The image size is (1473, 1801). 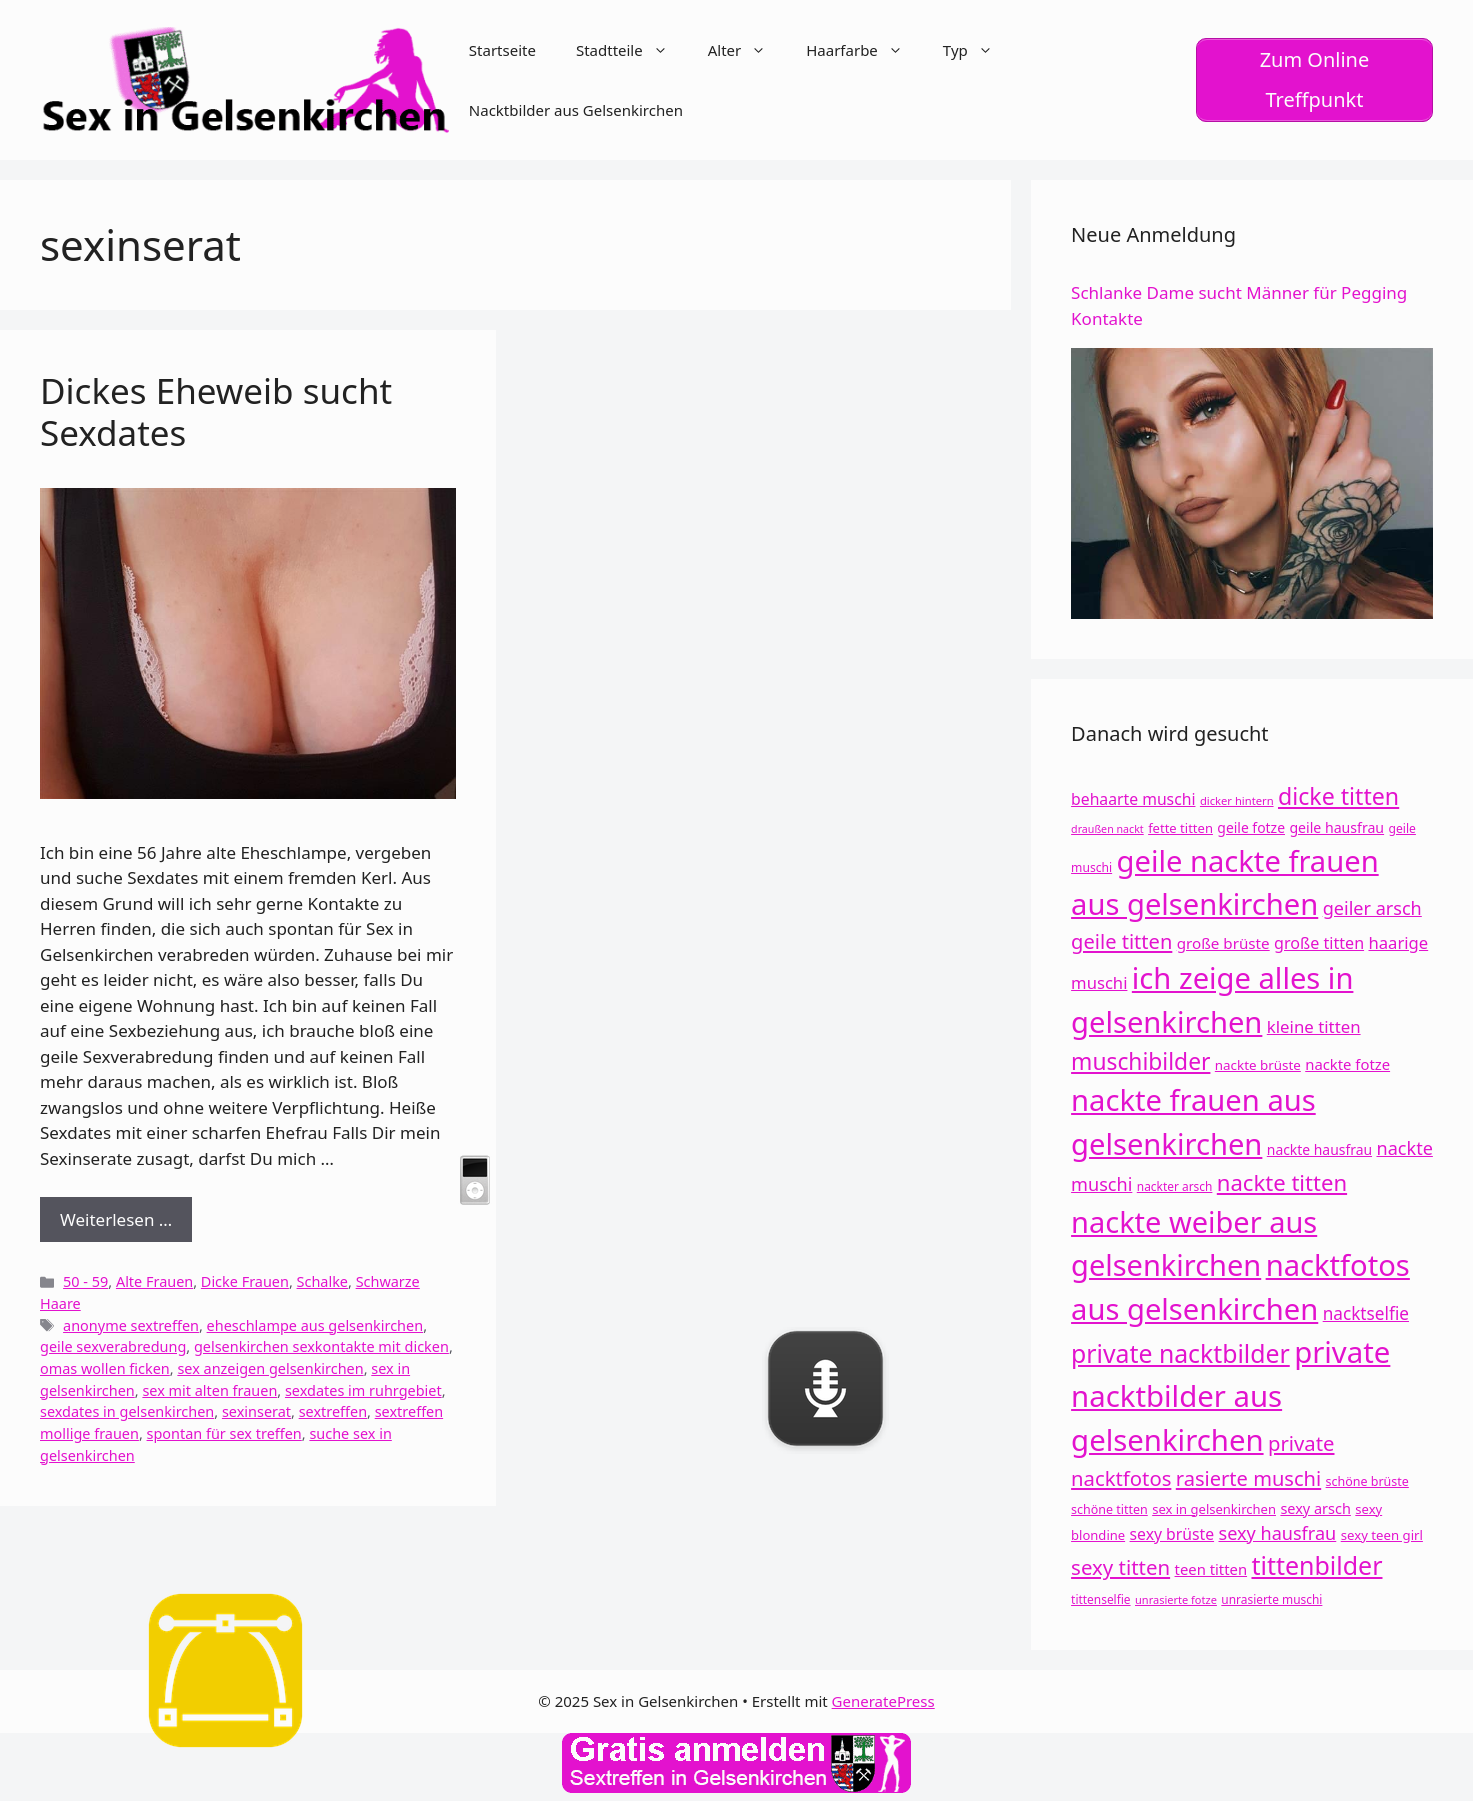 I want to click on access shape style library in iMovie, so click(x=225, y=1670).